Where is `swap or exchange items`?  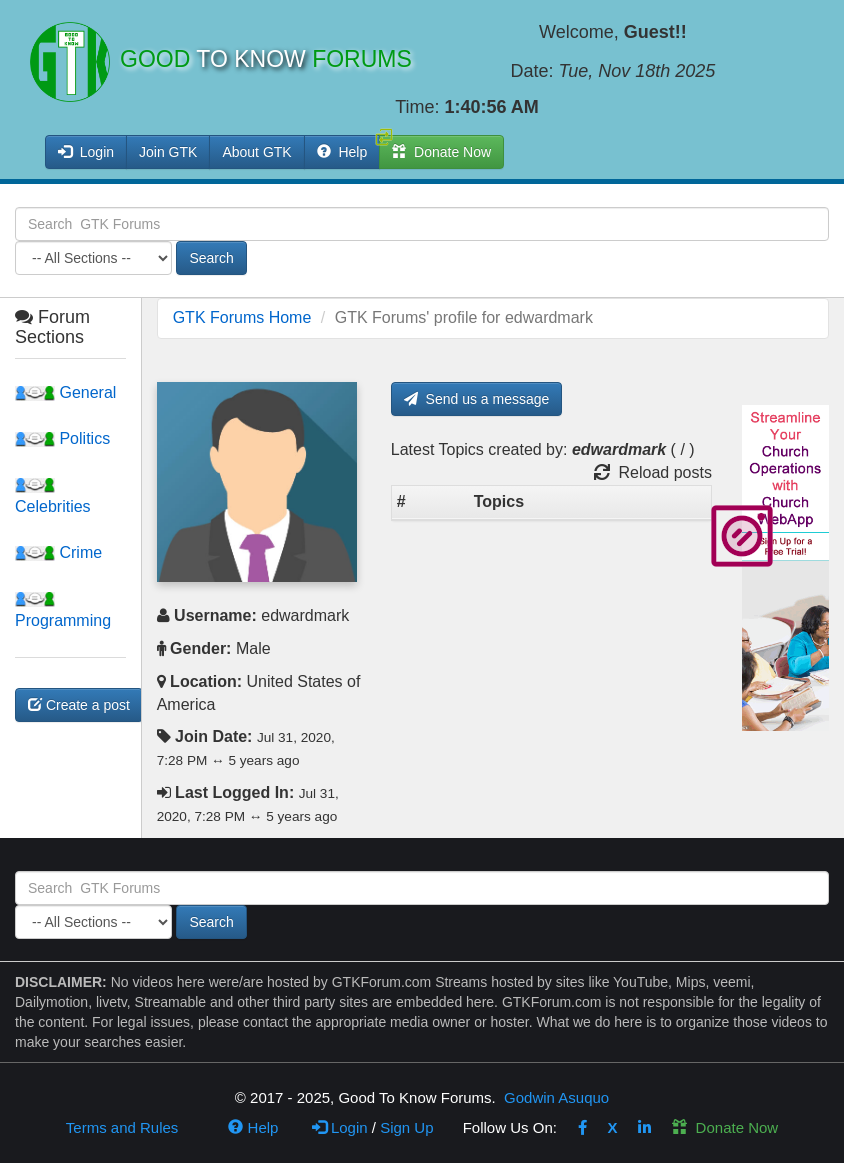
swap or exchange items is located at coordinates (384, 137).